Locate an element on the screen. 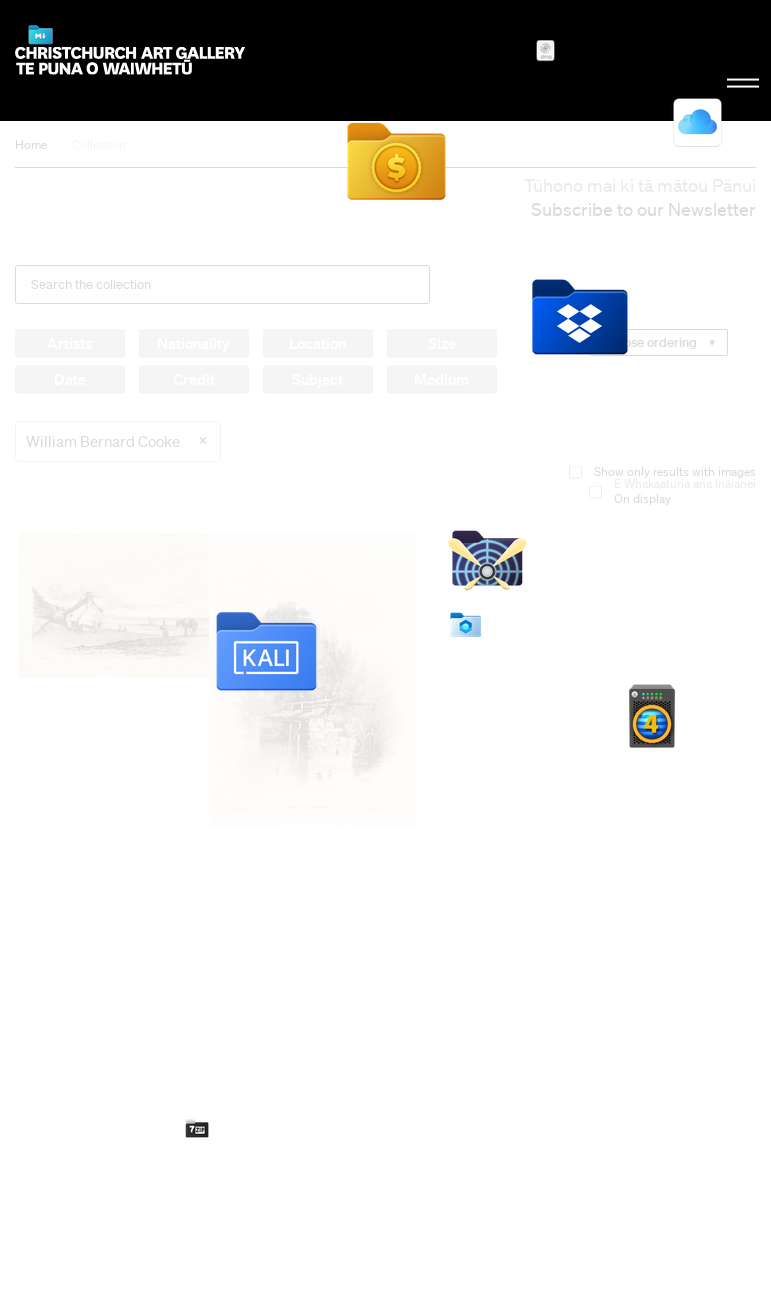  open folder containing 7-zip compressed files is located at coordinates (197, 1129).